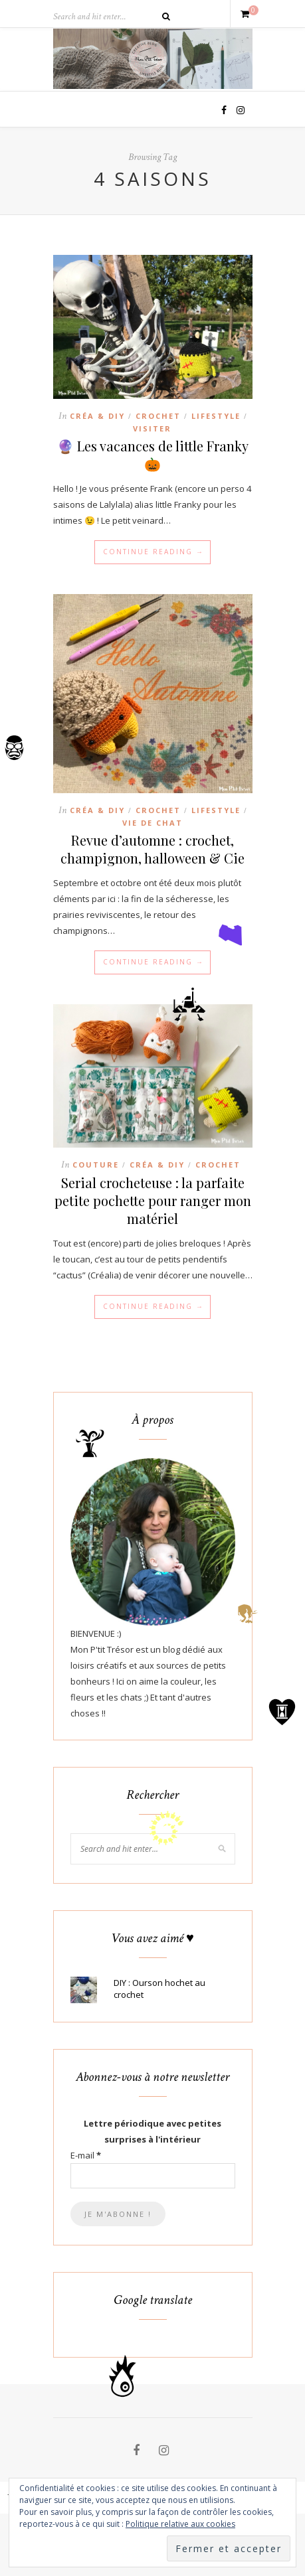 This screenshot has width=305, height=2576. I want to click on mars pathfinder rover or space exploration feature, so click(189, 1005).